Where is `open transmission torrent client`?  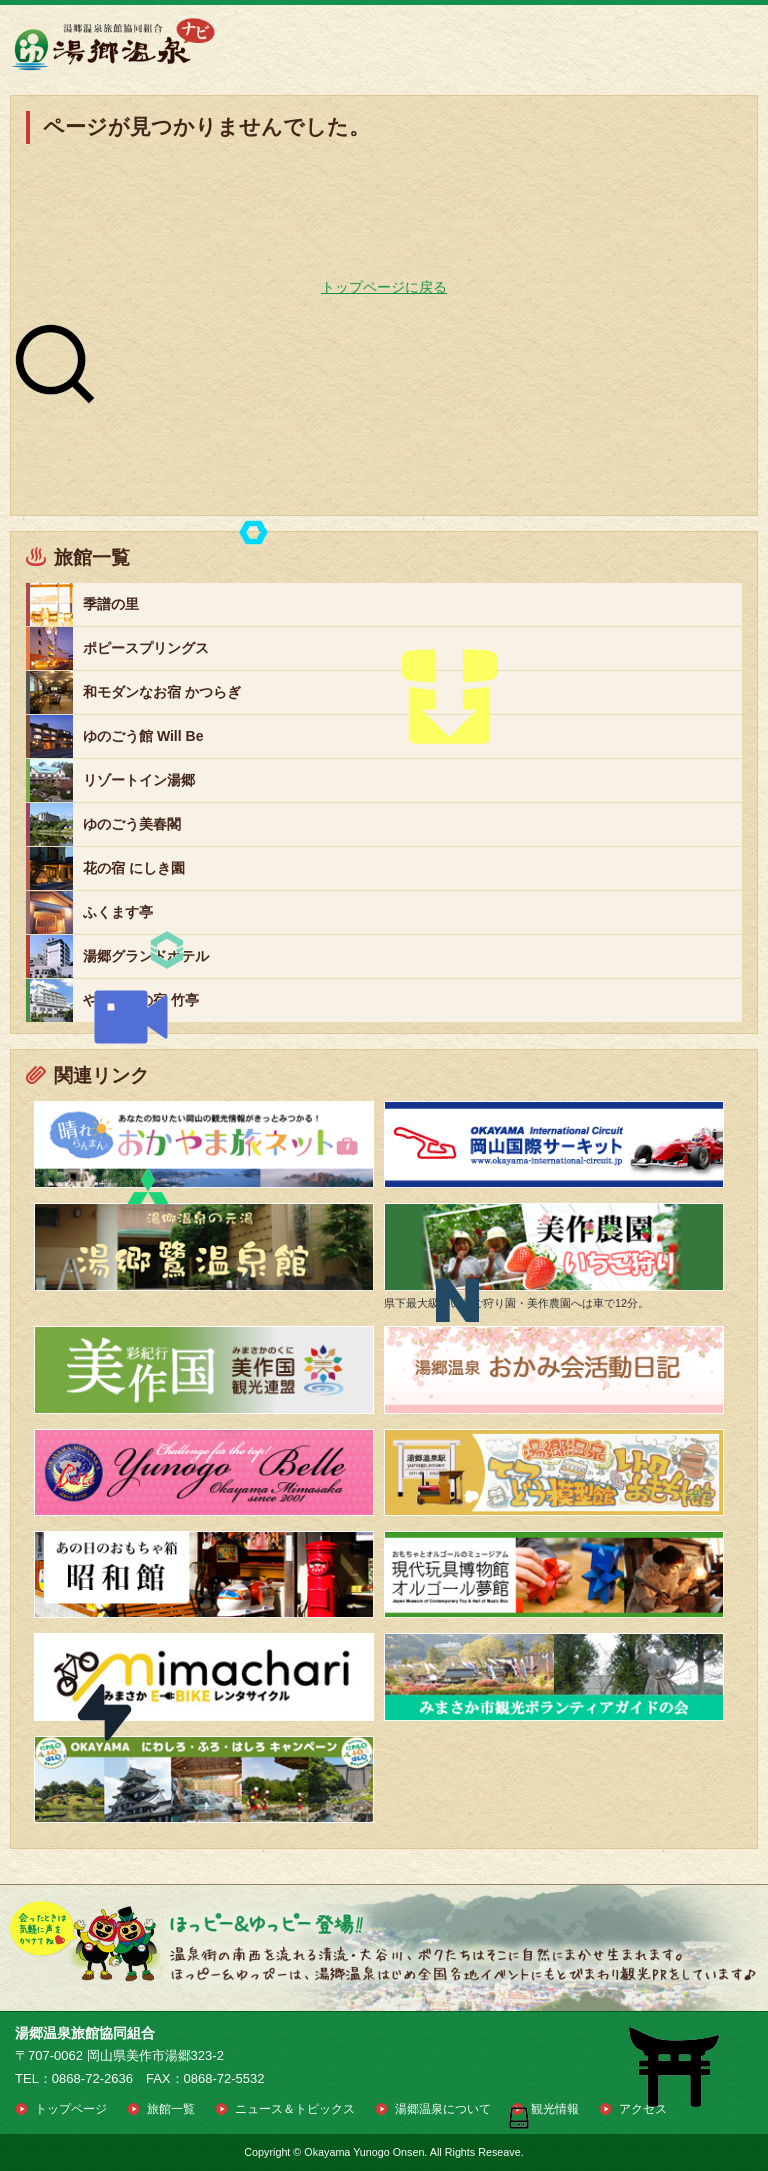 open transmission torrent client is located at coordinates (449, 696).